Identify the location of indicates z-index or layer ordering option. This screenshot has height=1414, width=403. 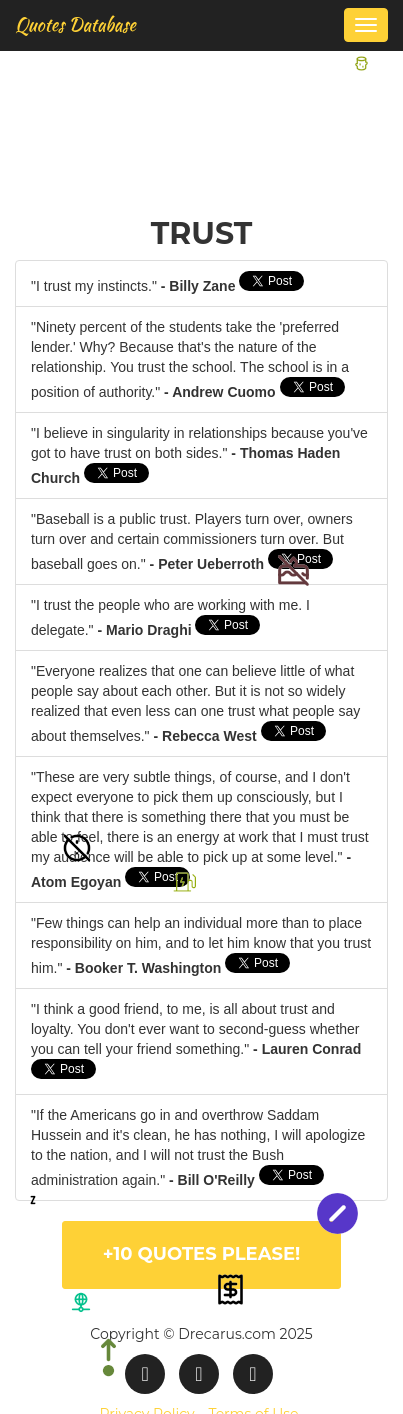
(33, 1200).